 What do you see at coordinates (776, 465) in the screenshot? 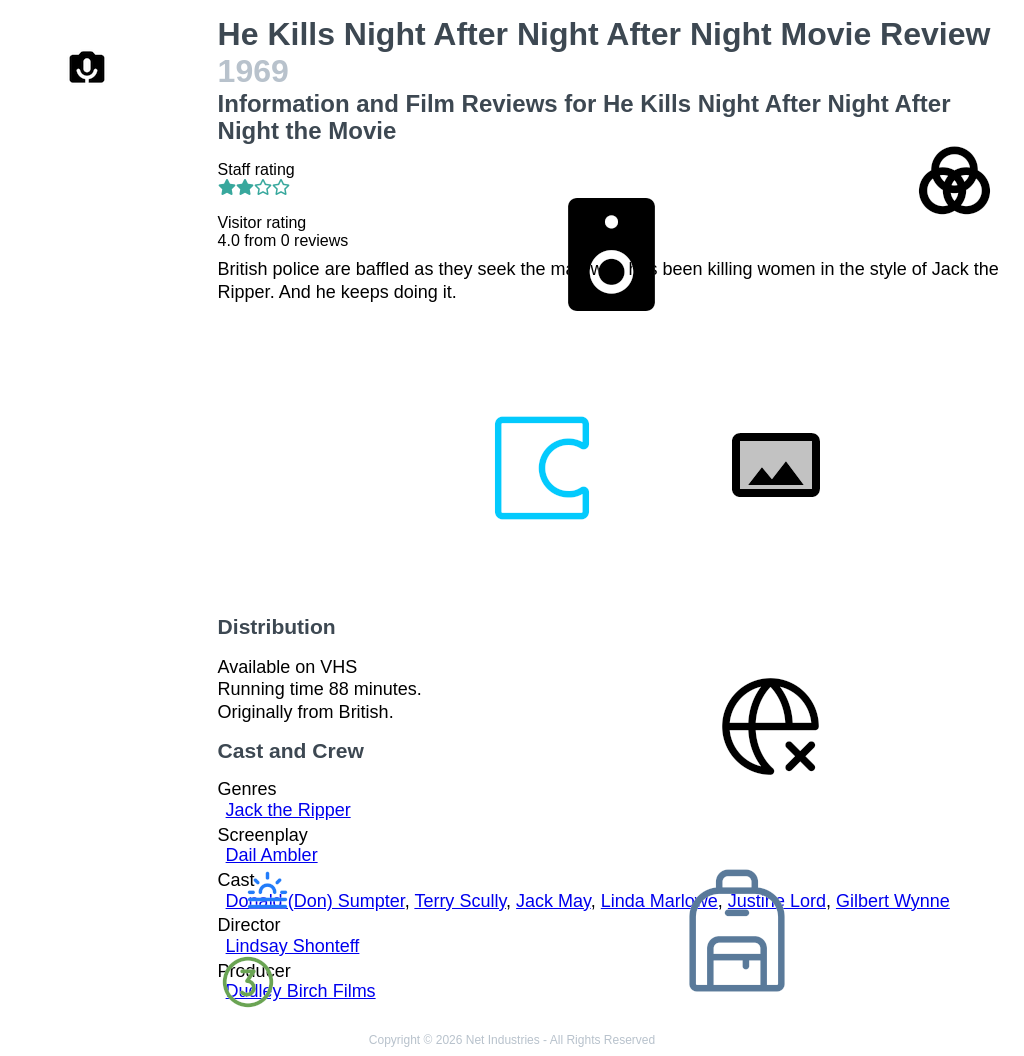
I see `view panorama or landscape photos` at bounding box center [776, 465].